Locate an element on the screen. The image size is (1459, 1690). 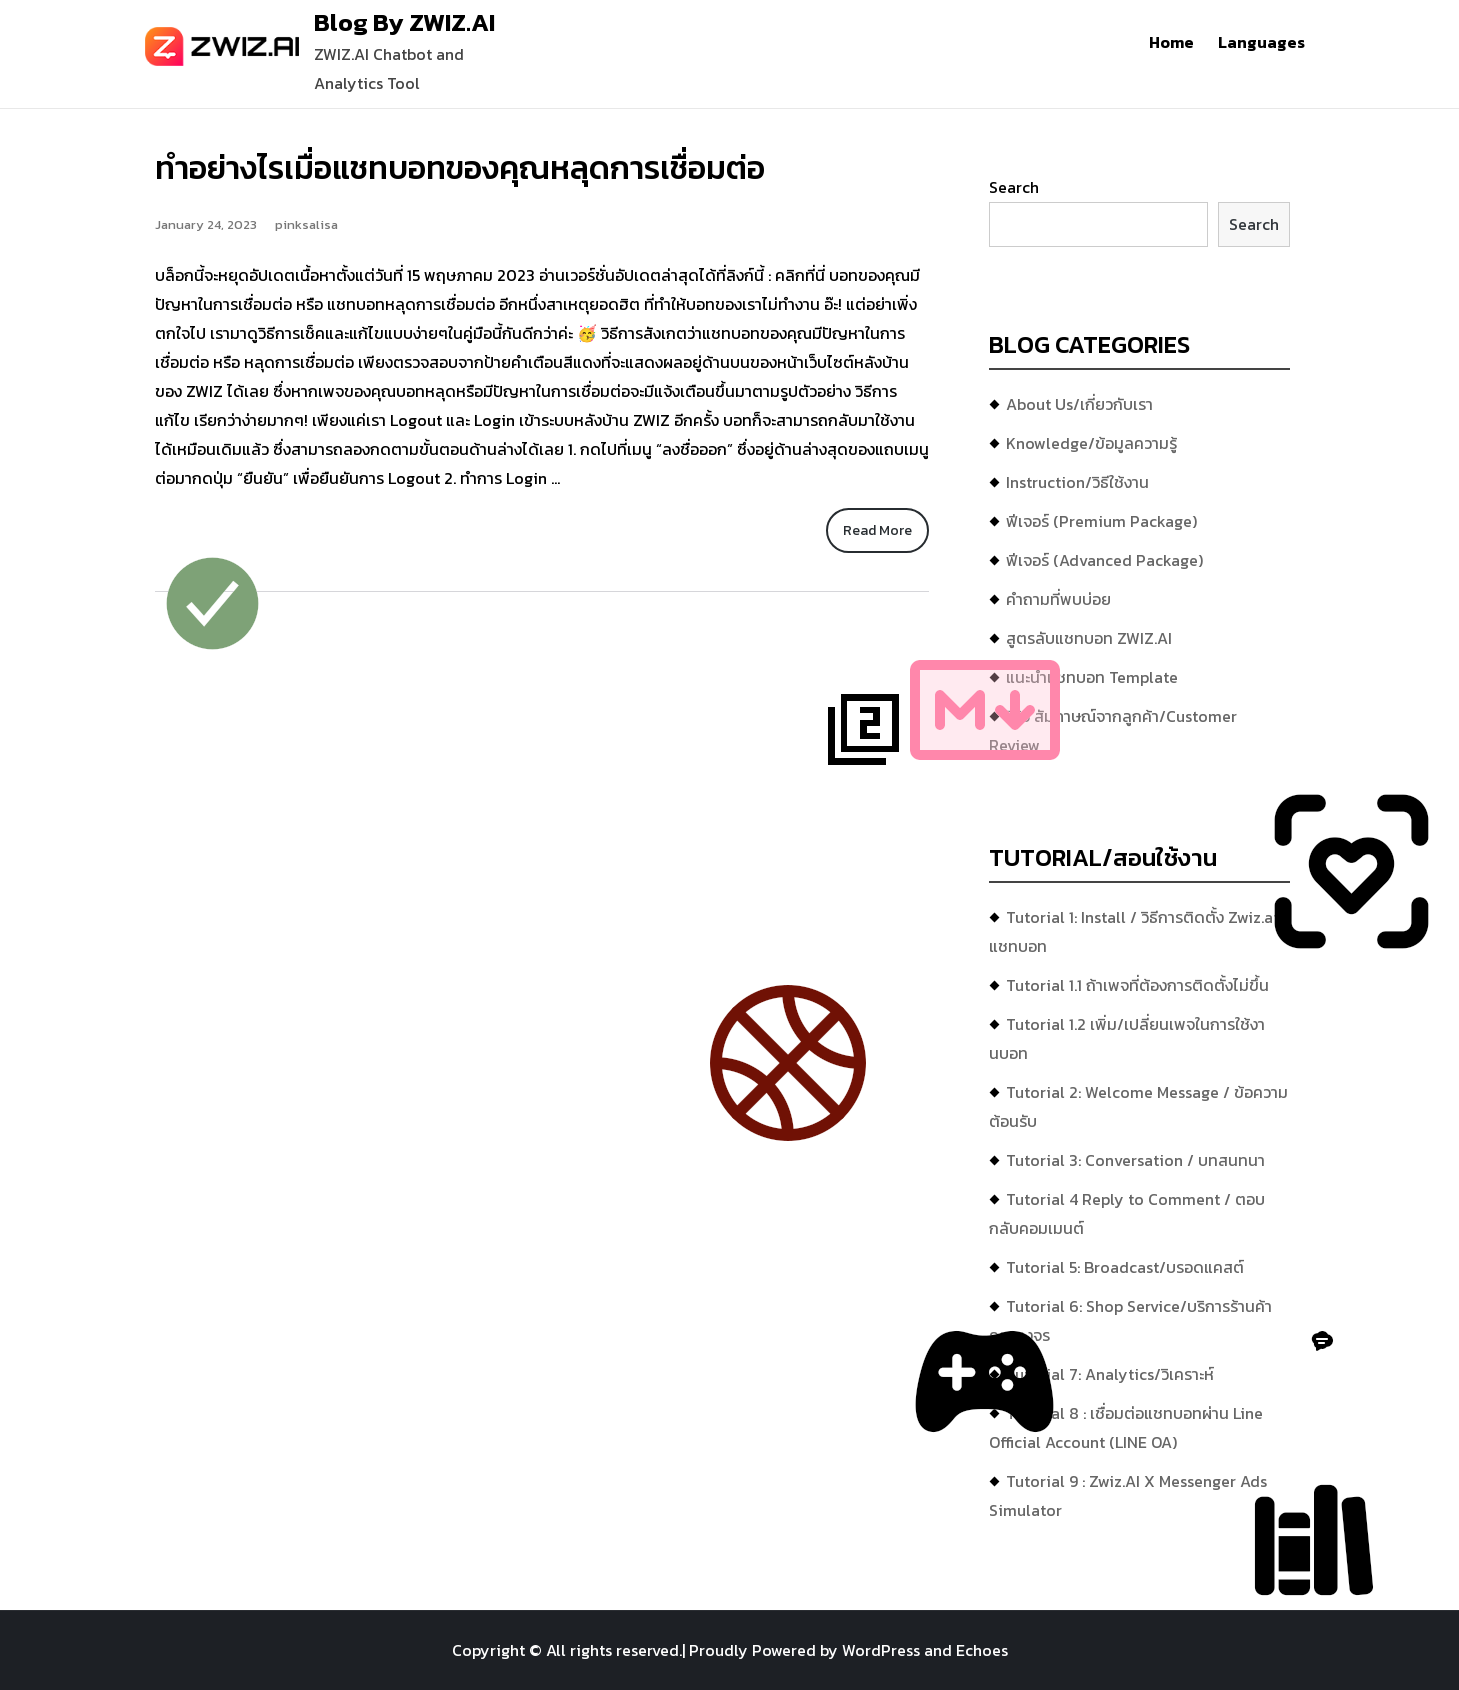
indicates a completed or successful action is located at coordinates (212, 603).